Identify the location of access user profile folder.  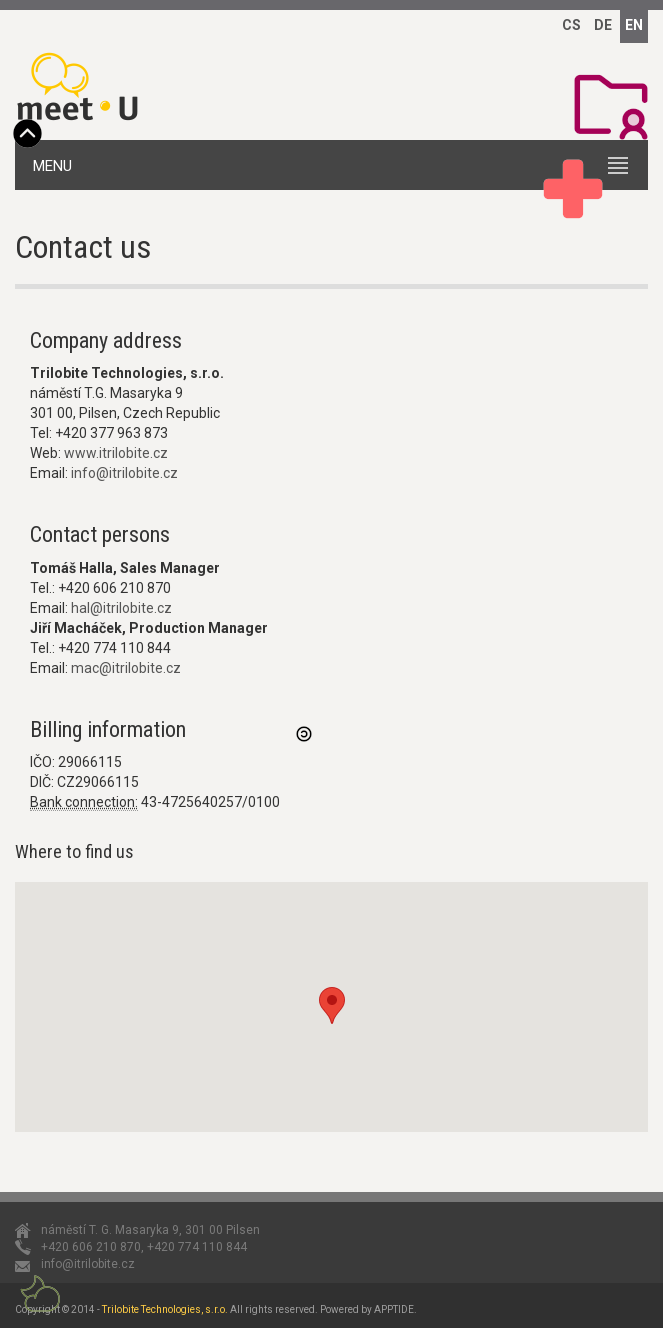
(611, 103).